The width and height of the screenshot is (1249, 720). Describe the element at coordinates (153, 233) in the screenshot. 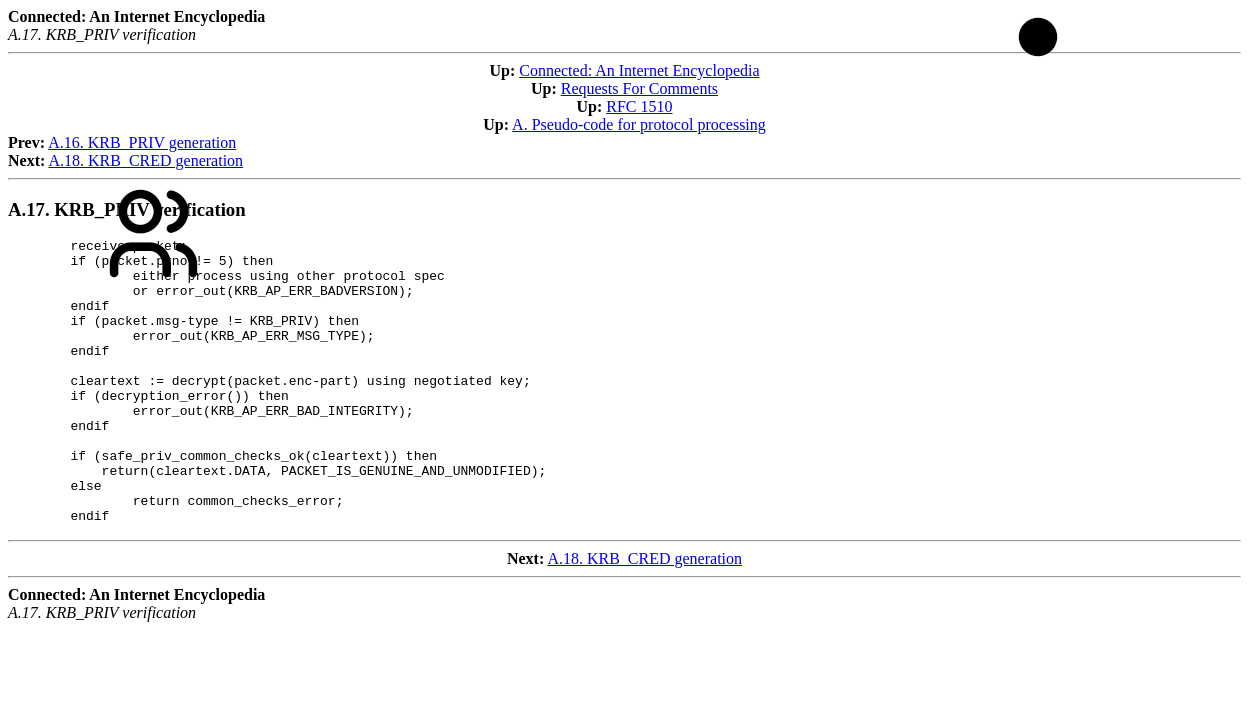

I see `view all users or team members` at that location.